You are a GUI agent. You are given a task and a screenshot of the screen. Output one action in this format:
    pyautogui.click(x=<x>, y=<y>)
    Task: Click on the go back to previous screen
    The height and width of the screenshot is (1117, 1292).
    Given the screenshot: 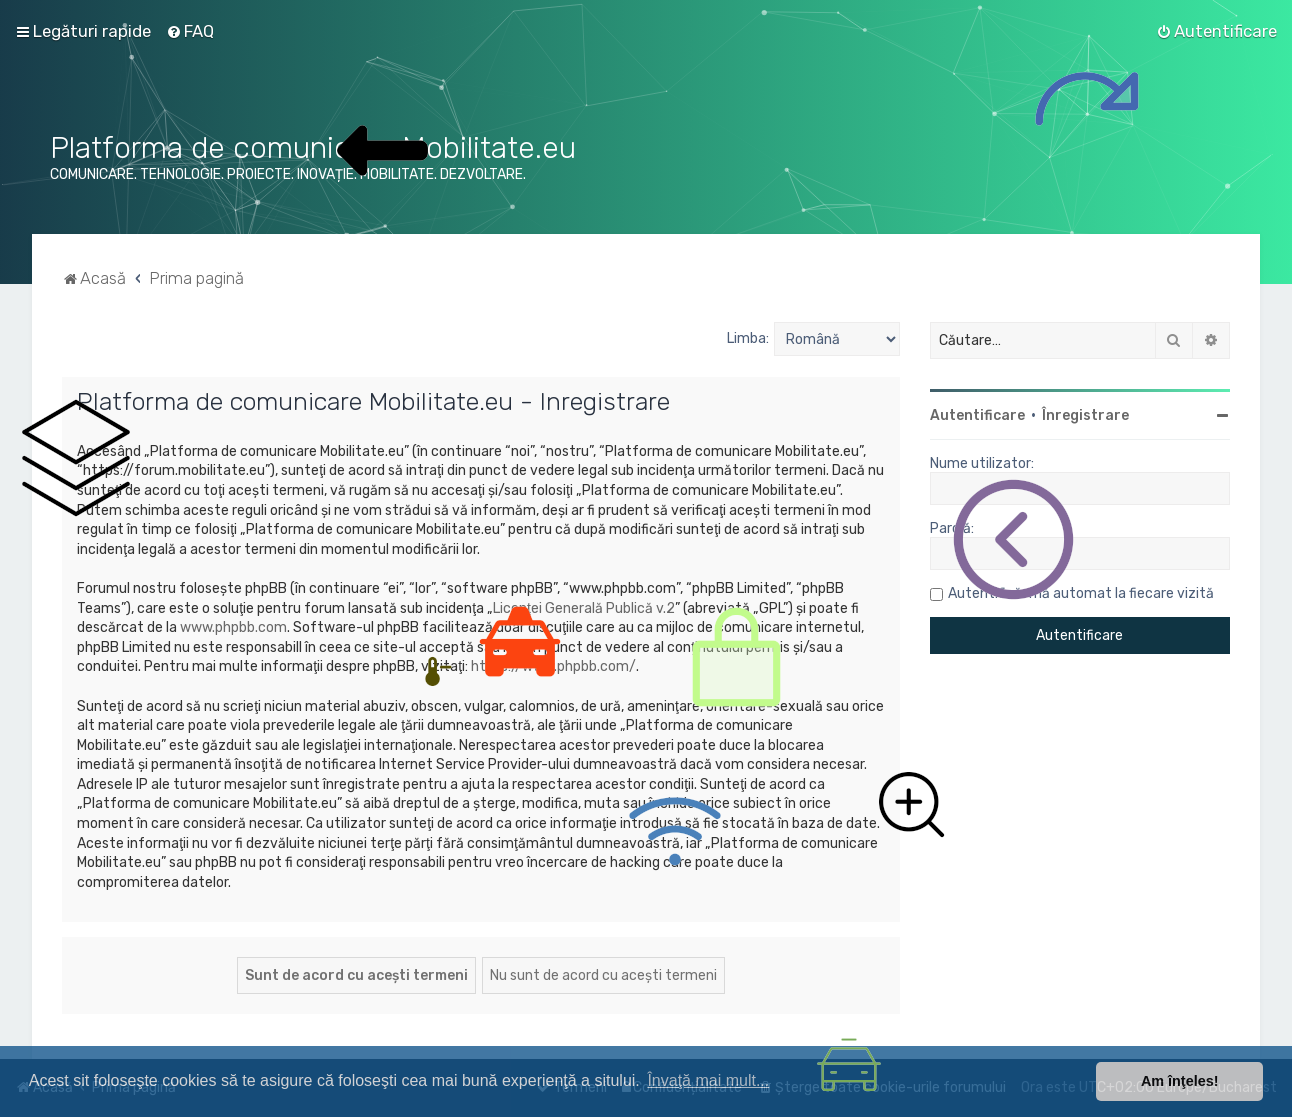 What is the action you would take?
    pyautogui.click(x=1013, y=539)
    